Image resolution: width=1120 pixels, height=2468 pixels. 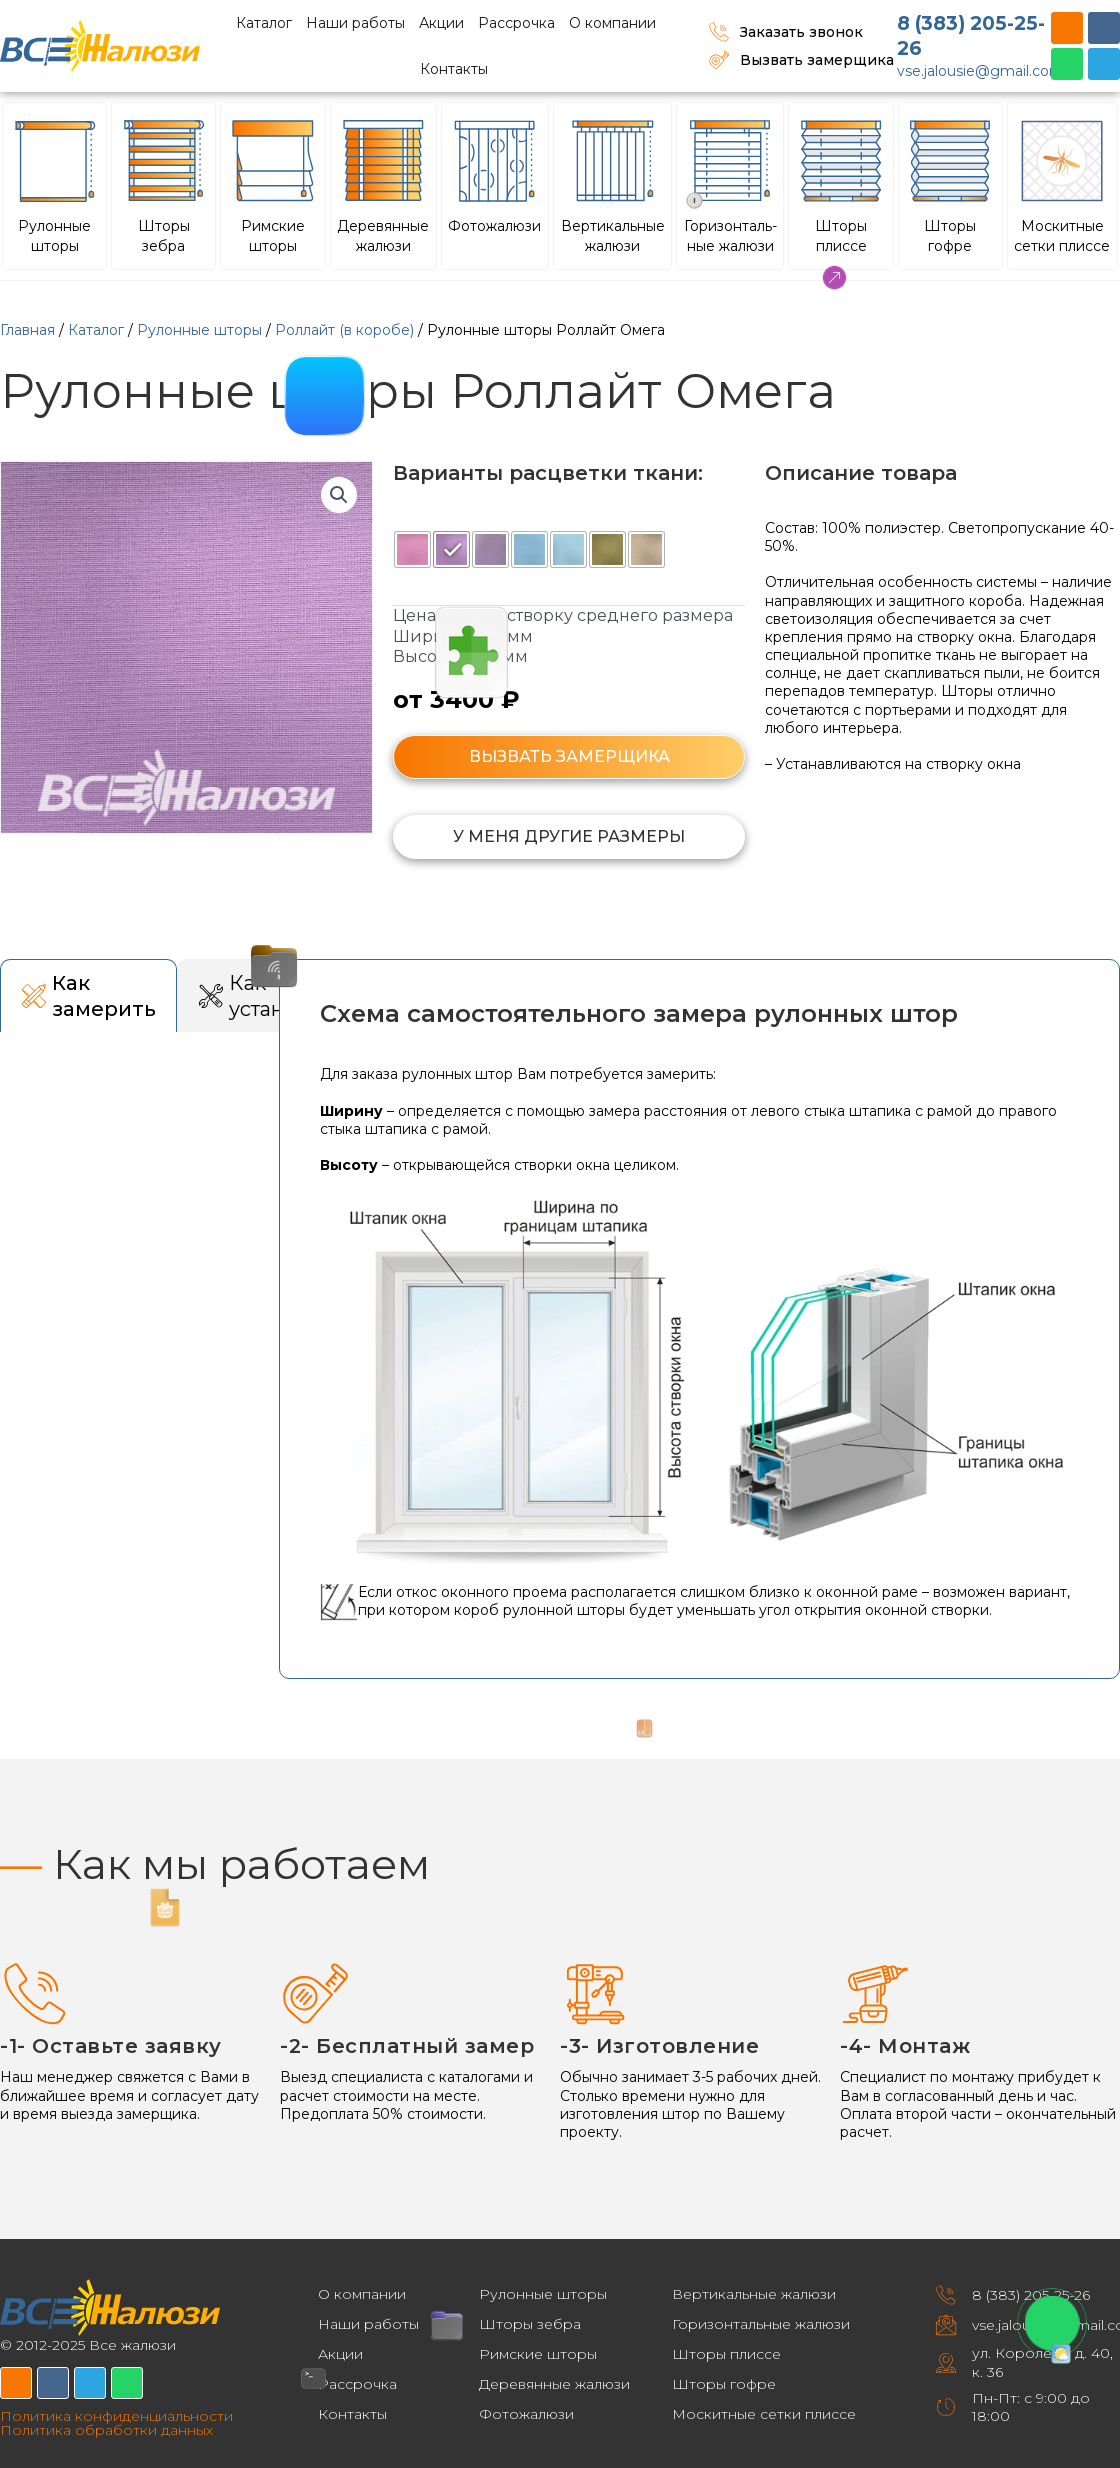 What do you see at coordinates (447, 2325) in the screenshot?
I see `open folder to view contents` at bounding box center [447, 2325].